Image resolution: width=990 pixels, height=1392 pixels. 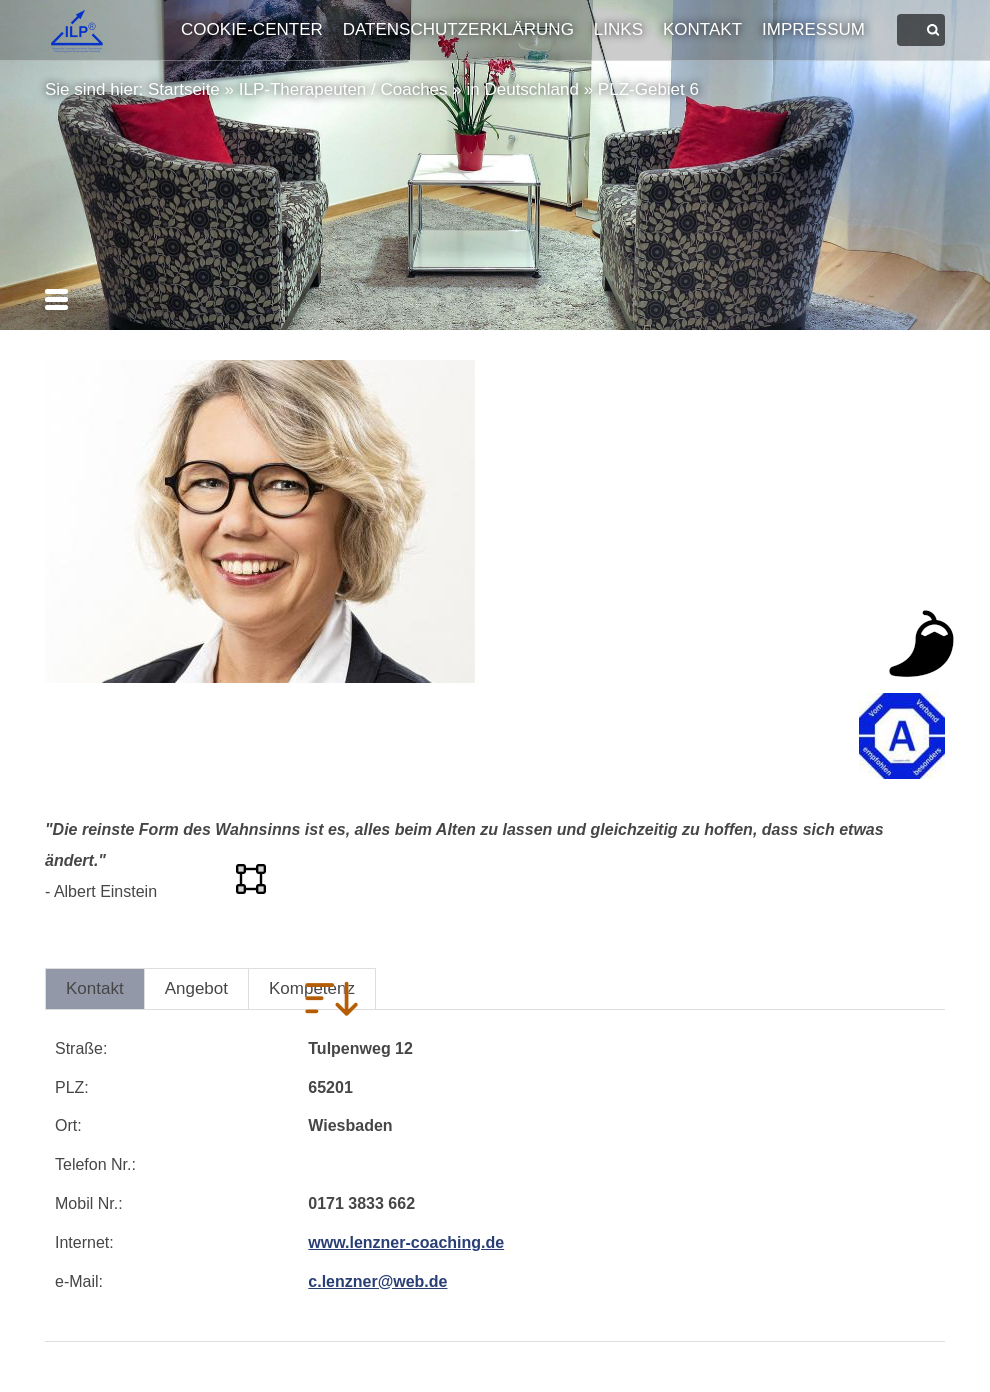 What do you see at coordinates (331, 997) in the screenshot?
I see `sort items in descending order` at bounding box center [331, 997].